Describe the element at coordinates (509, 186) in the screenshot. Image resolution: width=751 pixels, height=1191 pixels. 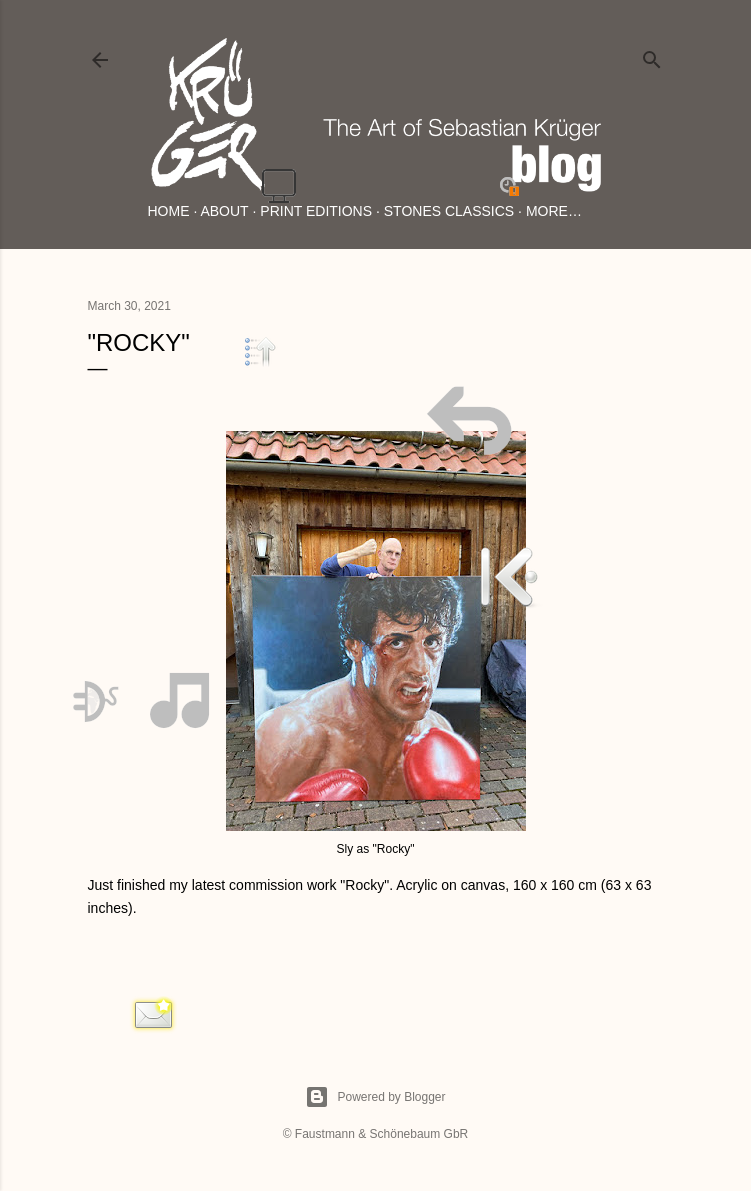
I see `indicates an upcoming appointment or event` at that location.